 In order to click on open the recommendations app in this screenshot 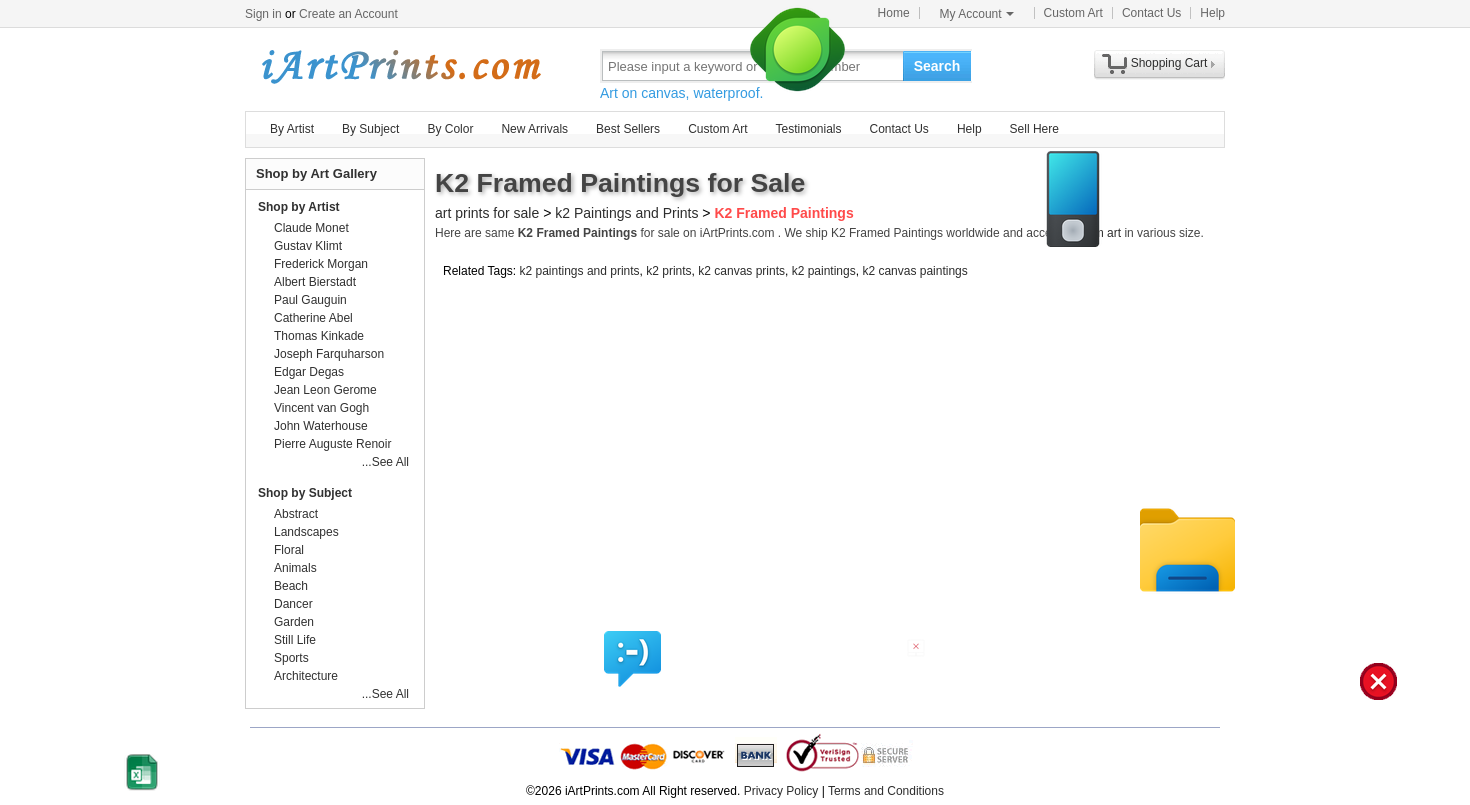, I will do `click(797, 49)`.